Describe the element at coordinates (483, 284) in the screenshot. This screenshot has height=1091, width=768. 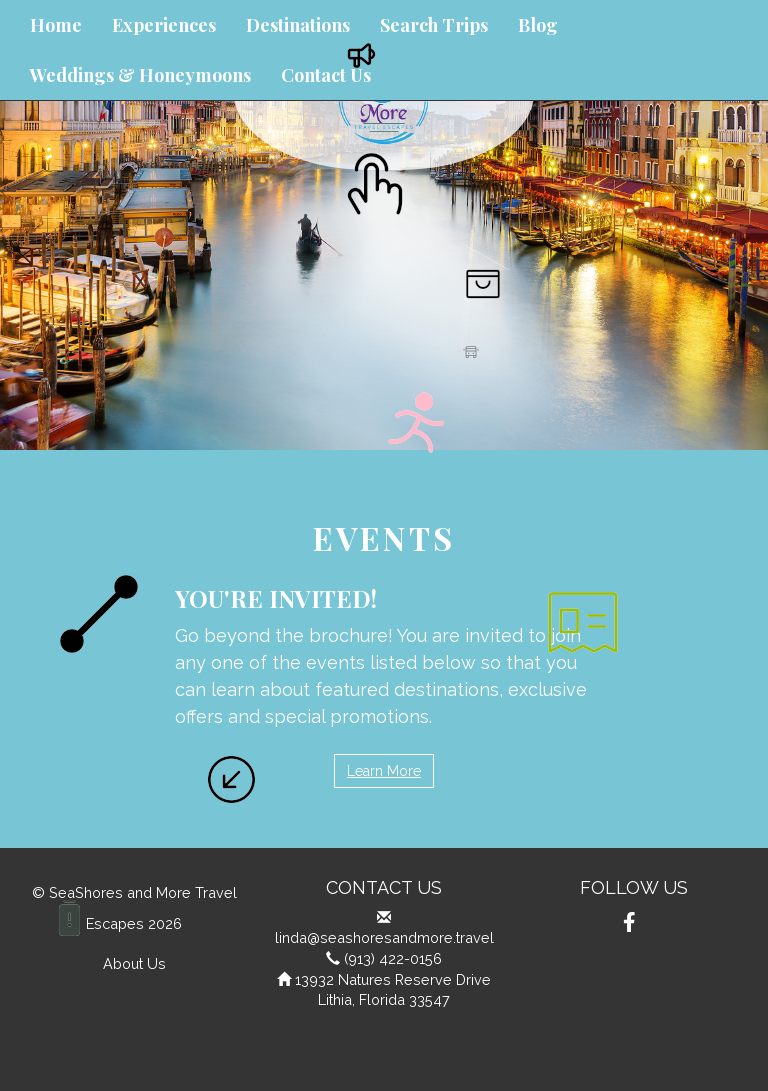
I see `view your shopping bag` at that location.